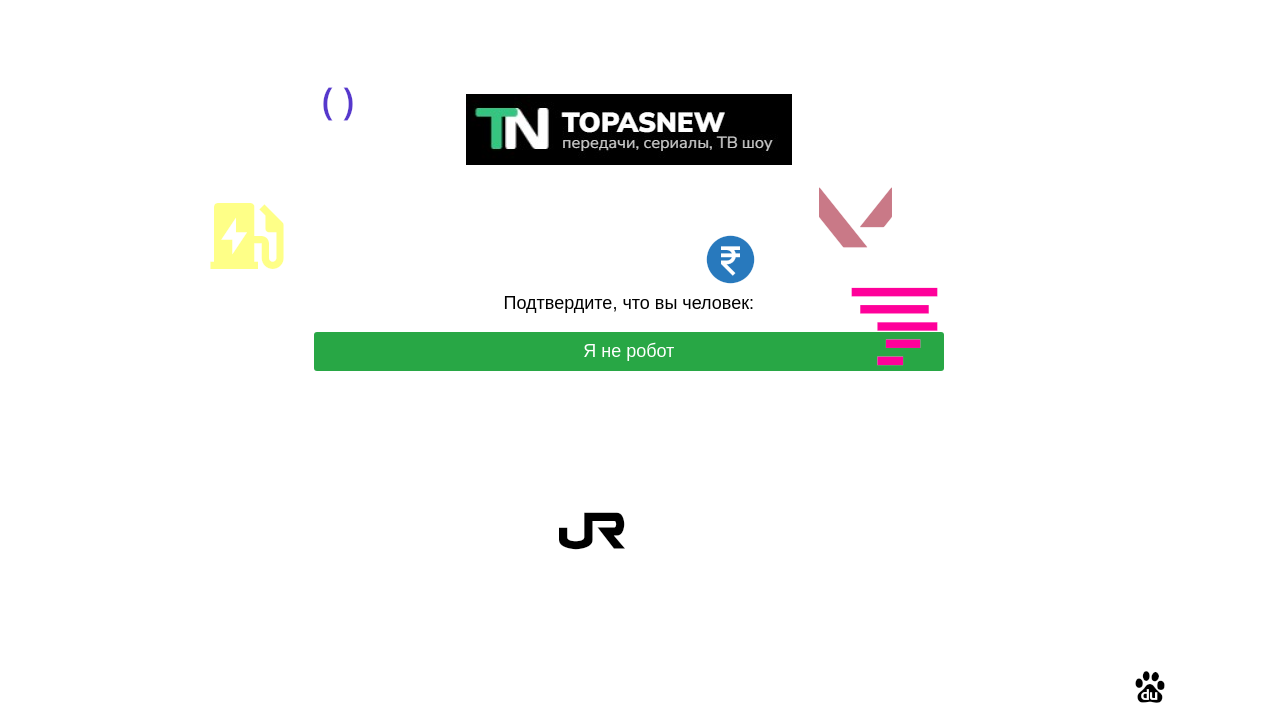 The image size is (1280, 720). I want to click on open Baidu app, so click(1150, 687).